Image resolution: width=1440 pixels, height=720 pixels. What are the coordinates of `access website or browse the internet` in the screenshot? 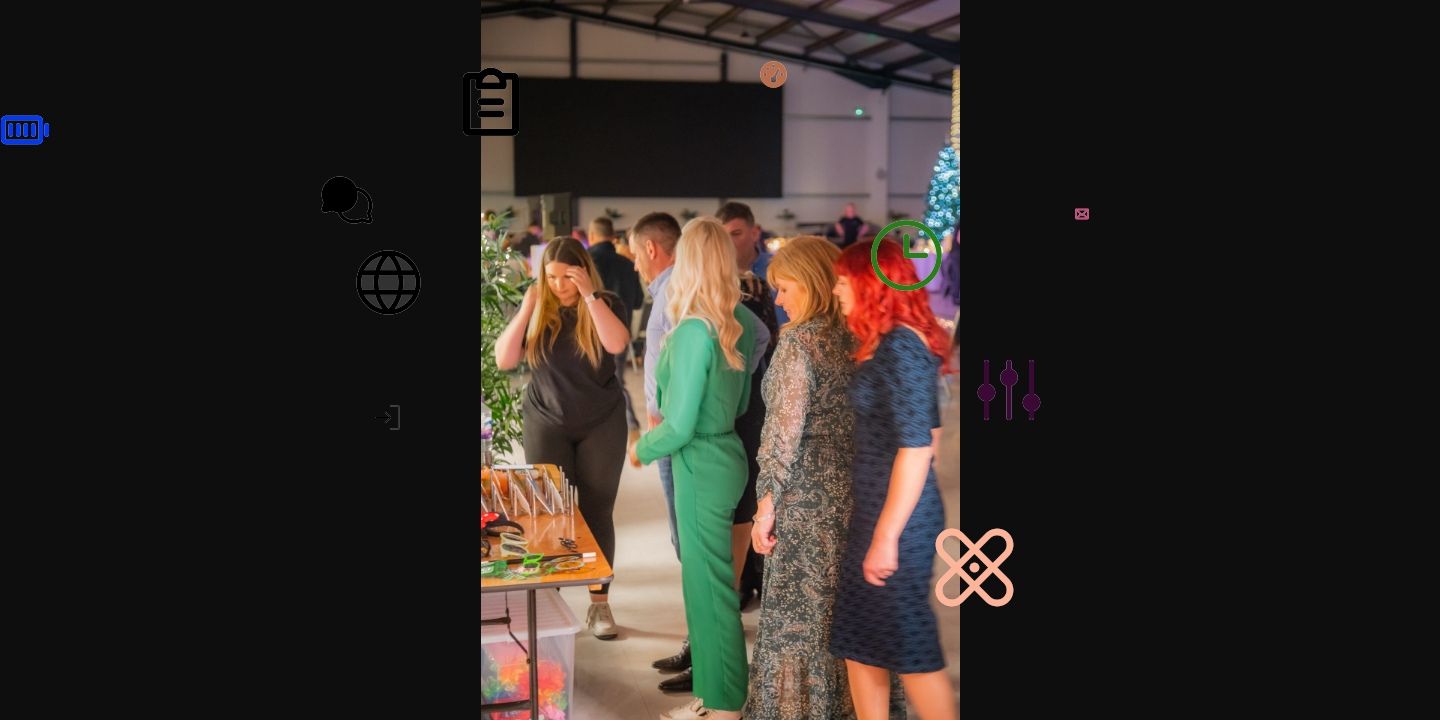 It's located at (388, 282).